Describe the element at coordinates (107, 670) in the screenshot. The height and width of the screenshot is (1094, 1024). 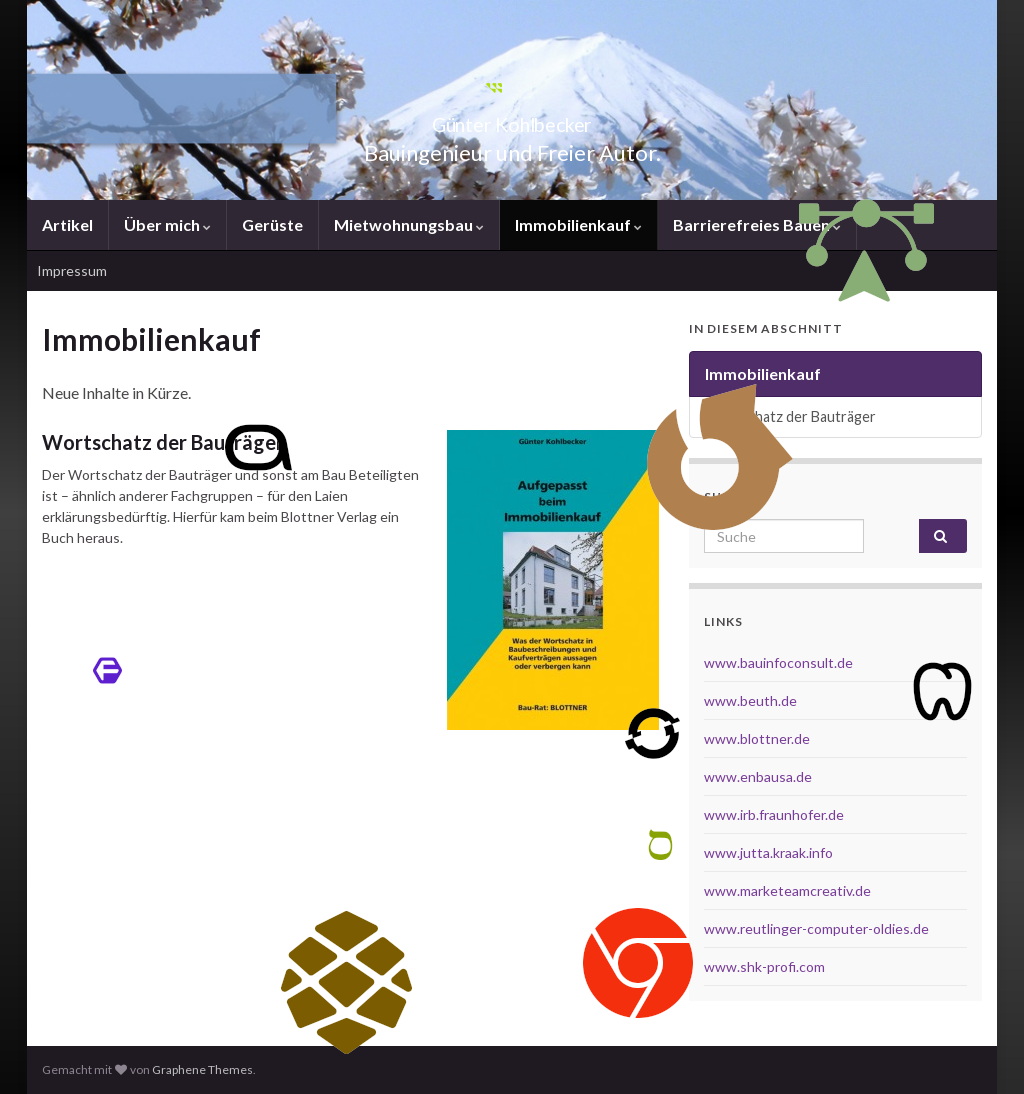
I see `open floorp browser` at that location.